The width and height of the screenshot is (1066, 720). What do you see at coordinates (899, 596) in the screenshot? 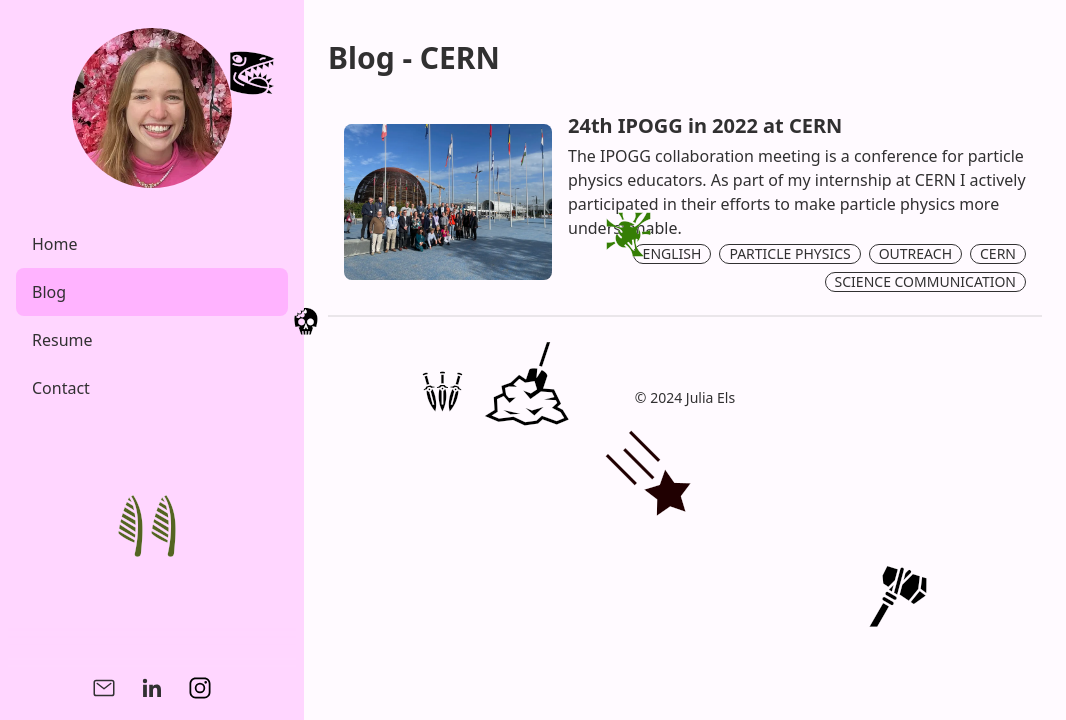
I see `stone age or primitive tool category in a crafting game` at bounding box center [899, 596].